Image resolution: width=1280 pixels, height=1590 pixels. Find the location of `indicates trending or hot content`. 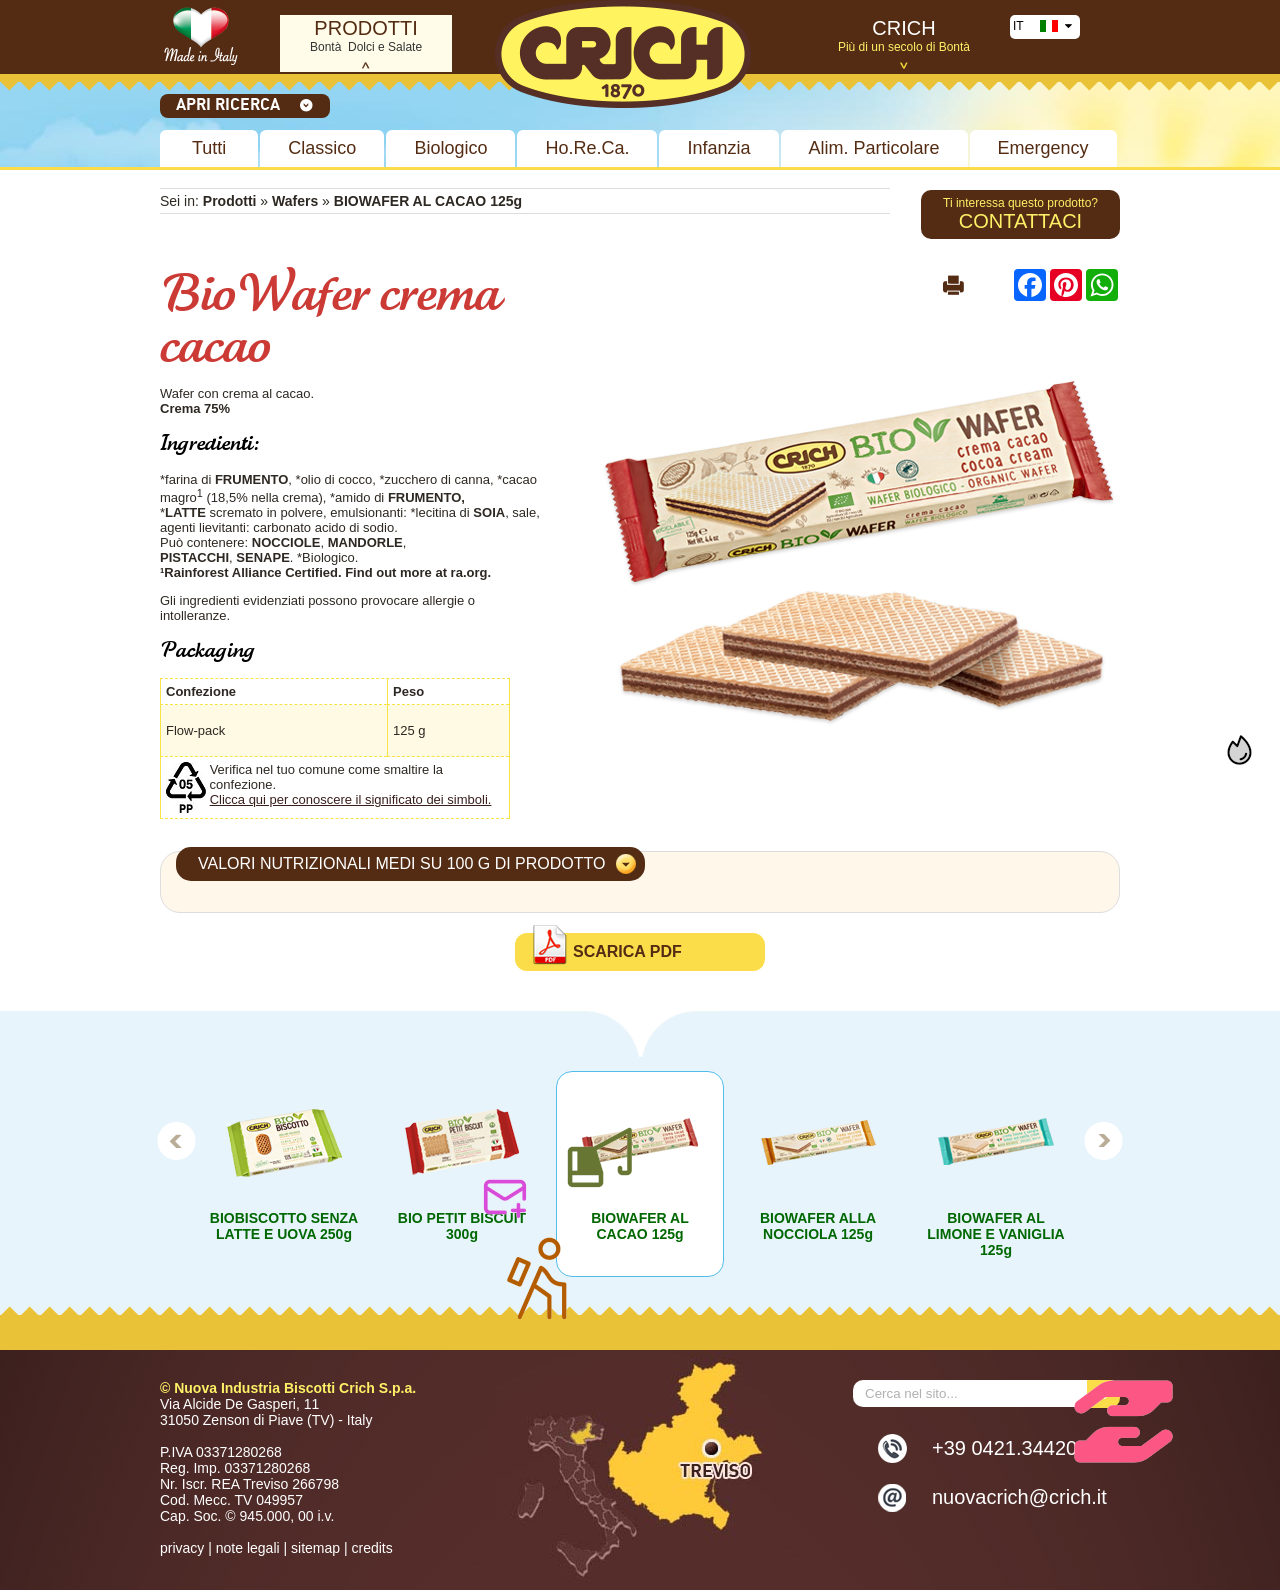

indicates trending or hot content is located at coordinates (1239, 750).